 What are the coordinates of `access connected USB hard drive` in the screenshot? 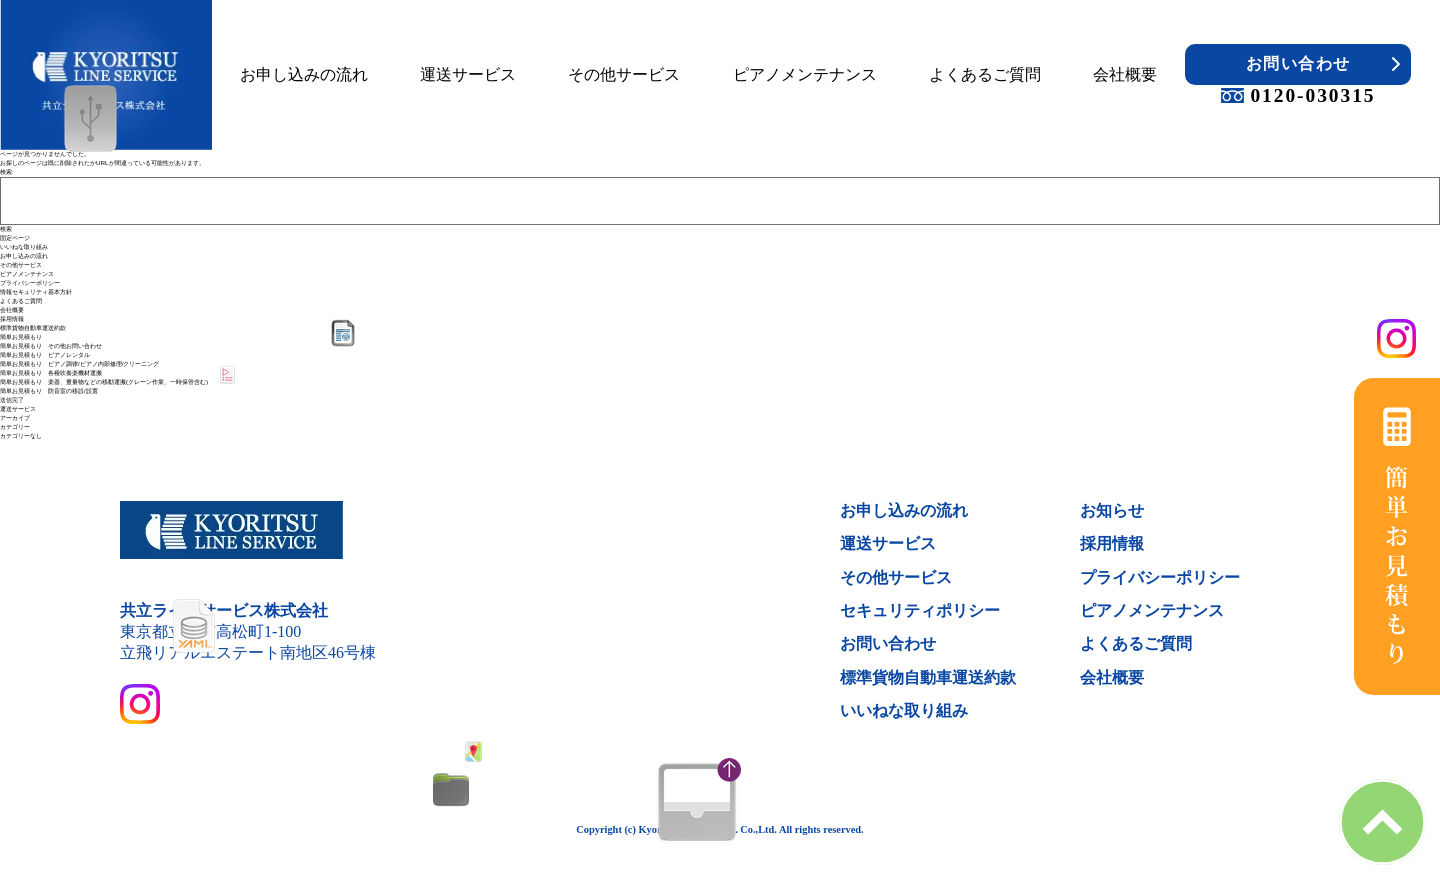 It's located at (90, 118).